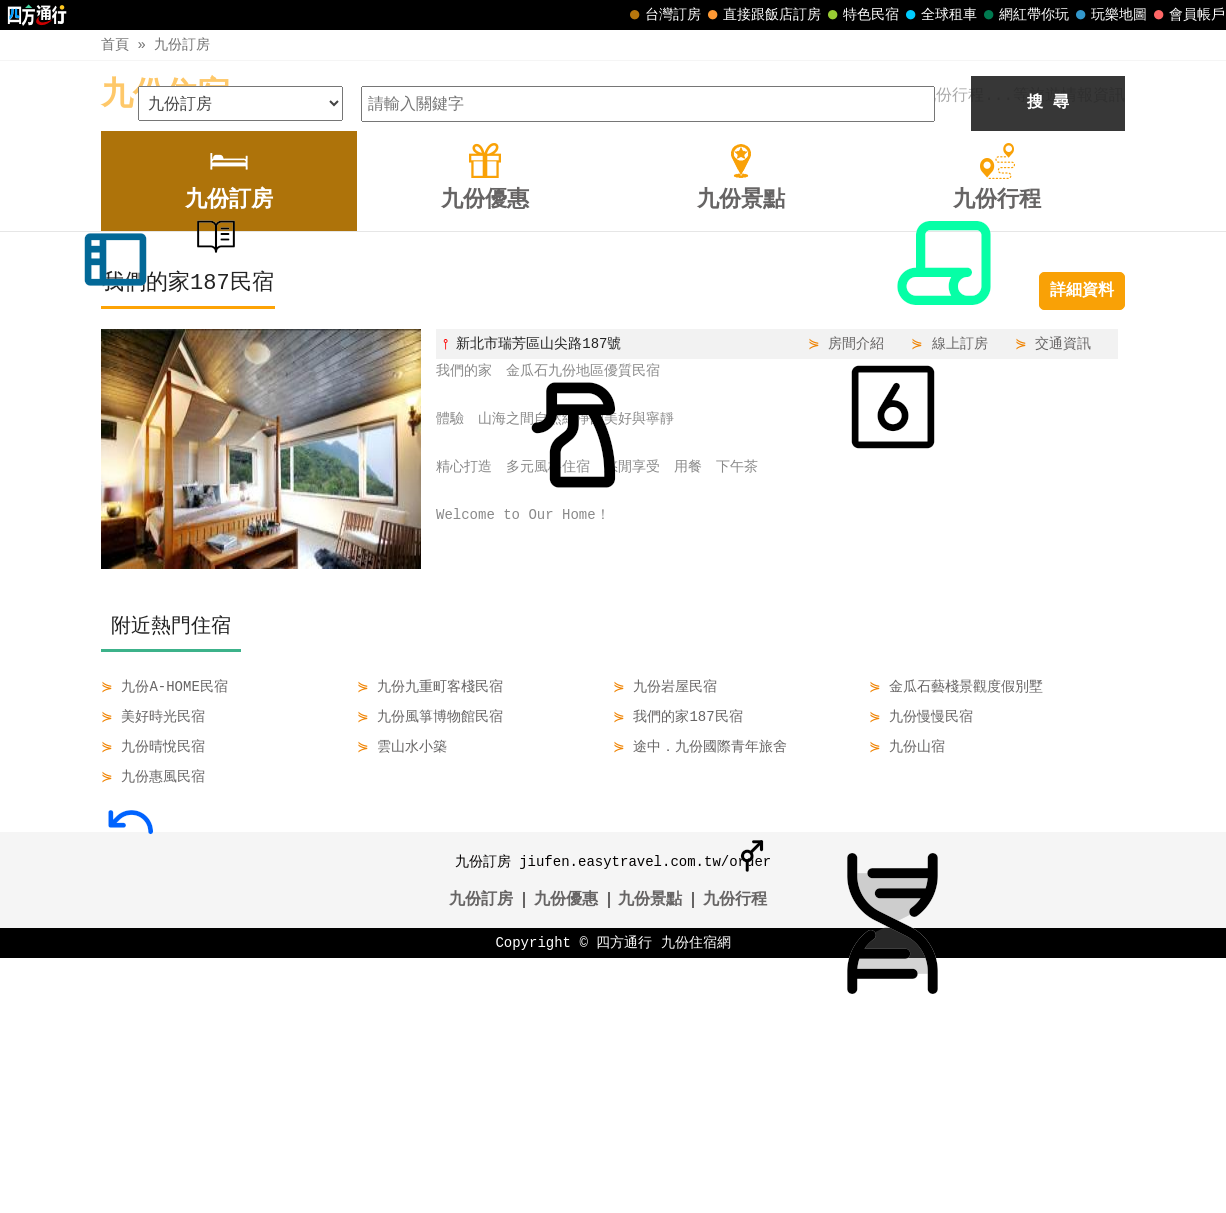 Image resolution: width=1226 pixels, height=1213 pixels. What do you see at coordinates (892, 923) in the screenshot?
I see `access genetics or DNA-related features` at bounding box center [892, 923].